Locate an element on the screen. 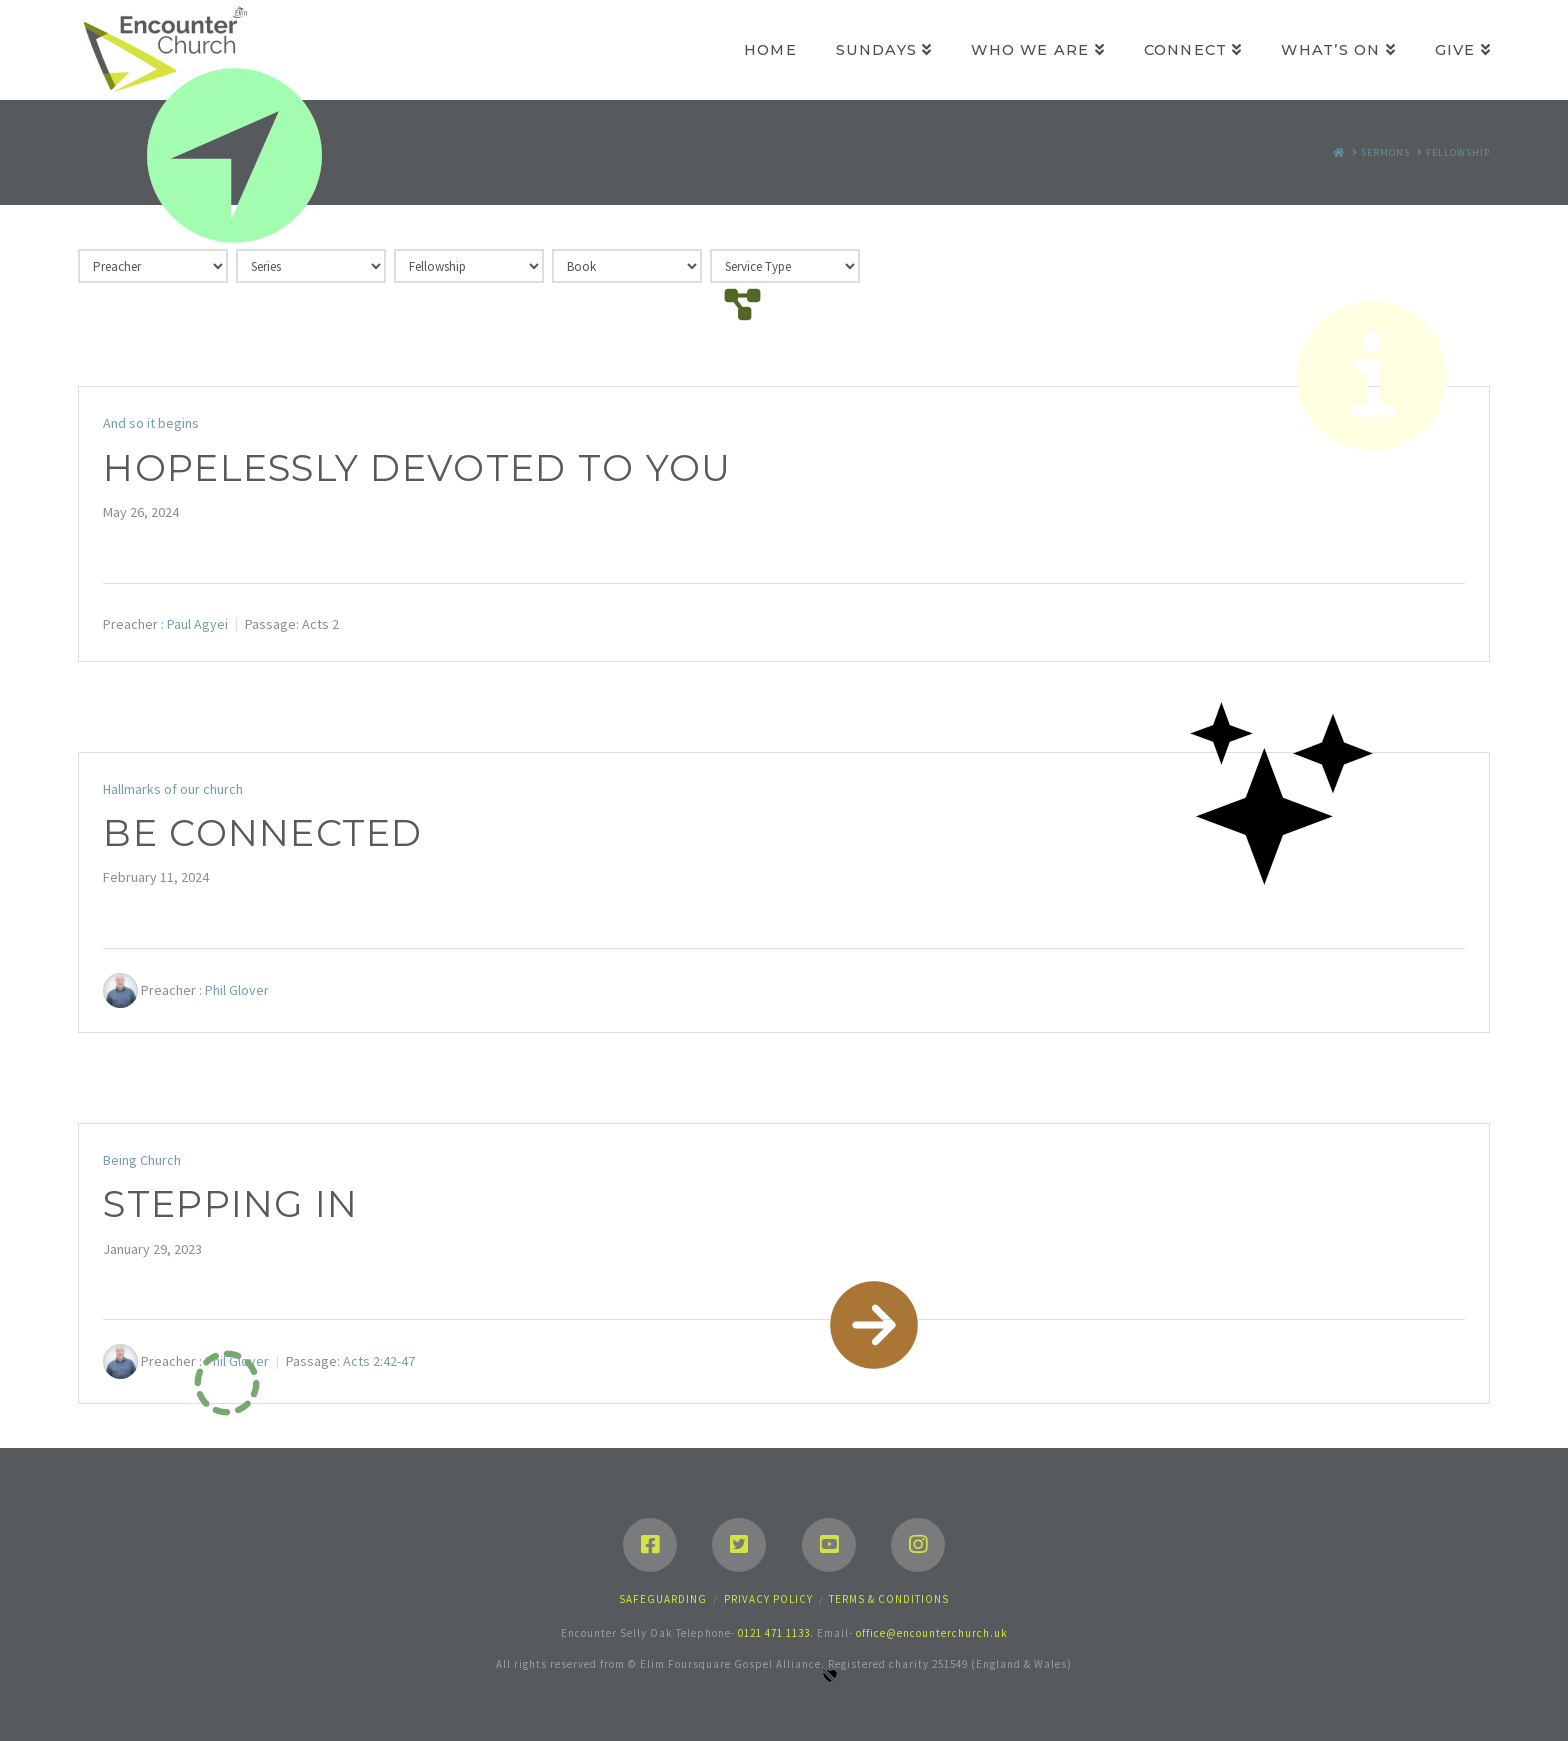 This screenshot has width=1568, height=1741. view project workflow or diagram is located at coordinates (742, 304).